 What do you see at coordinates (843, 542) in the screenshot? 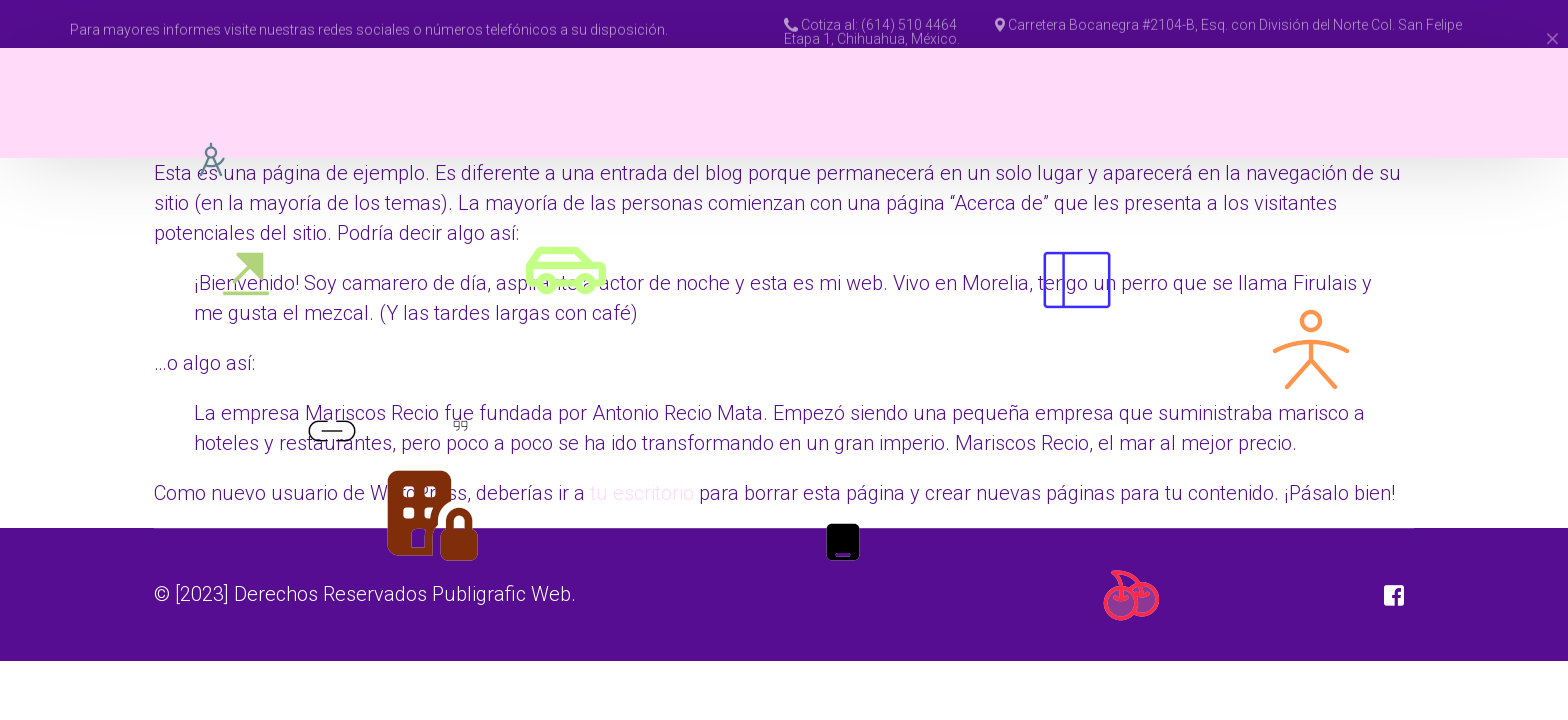
I see `view on tablet device` at bounding box center [843, 542].